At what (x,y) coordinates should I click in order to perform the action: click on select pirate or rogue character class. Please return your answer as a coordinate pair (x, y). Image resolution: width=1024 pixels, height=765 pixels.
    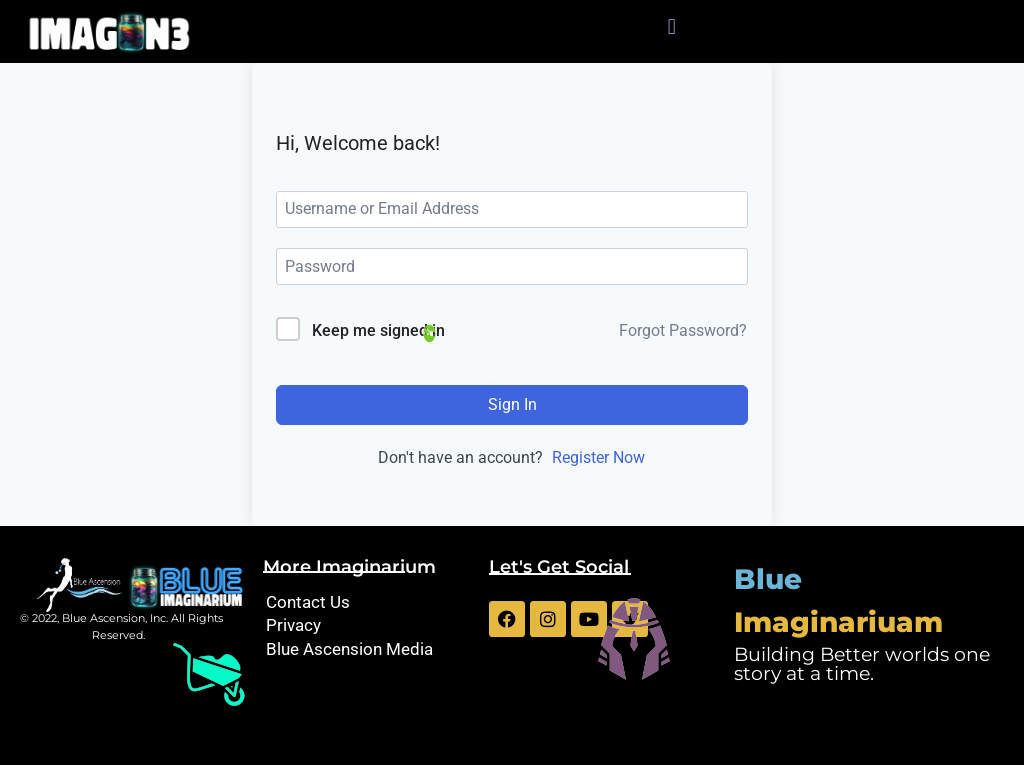
    Looking at the image, I should click on (429, 333).